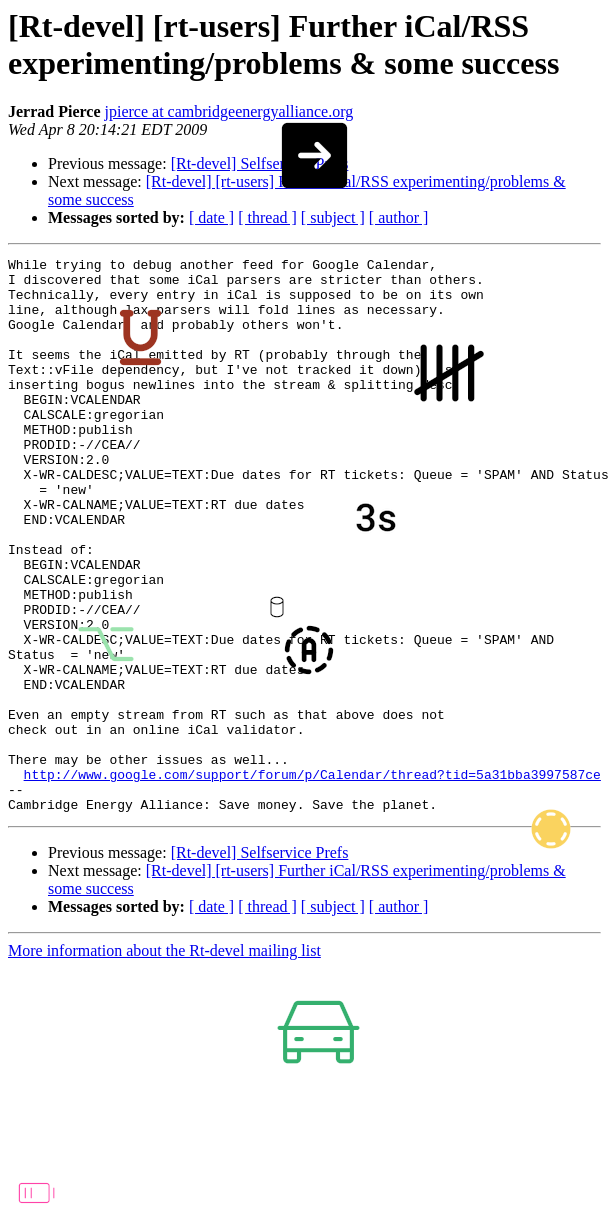 This screenshot has height=1225, width=609. What do you see at coordinates (374, 517) in the screenshot?
I see `set a 3-second timer` at bounding box center [374, 517].